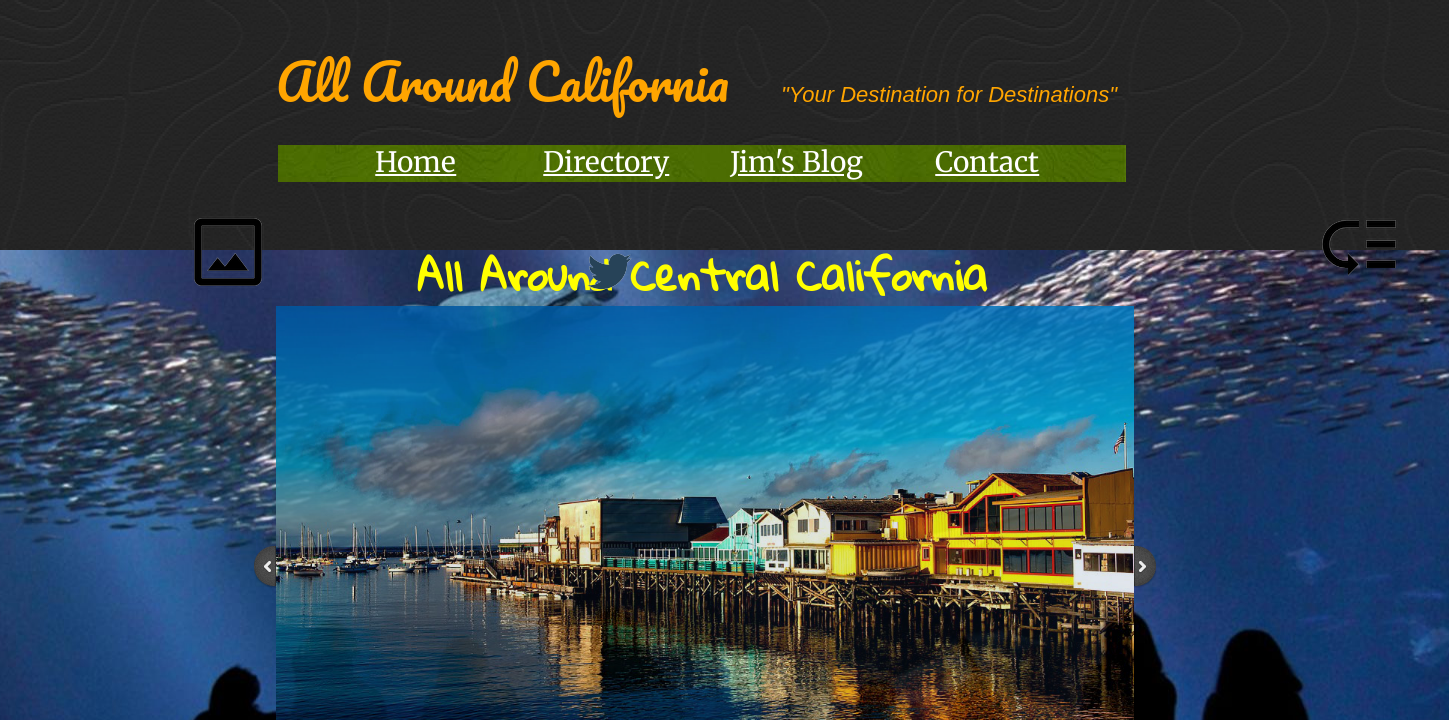  Describe the element at coordinates (228, 252) in the screenshot. I see `view original image without cropping` at that location.